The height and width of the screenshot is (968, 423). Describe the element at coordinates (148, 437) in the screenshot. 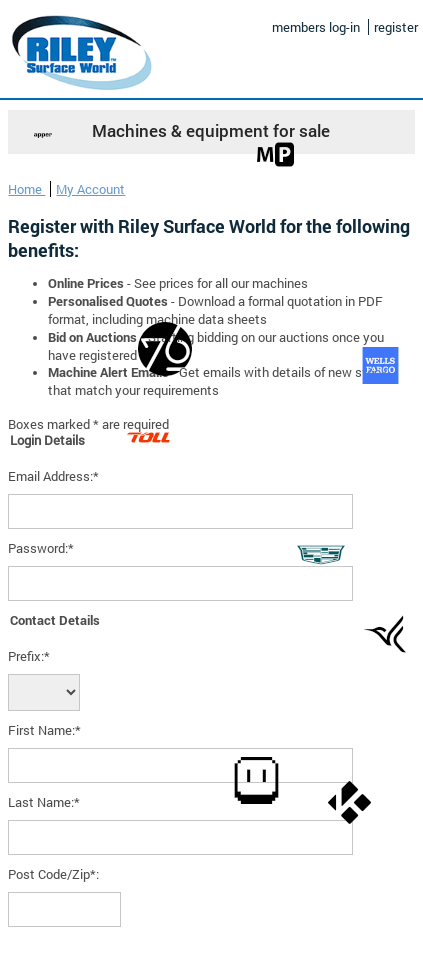

I see `toll group logistics company logo` at that location.